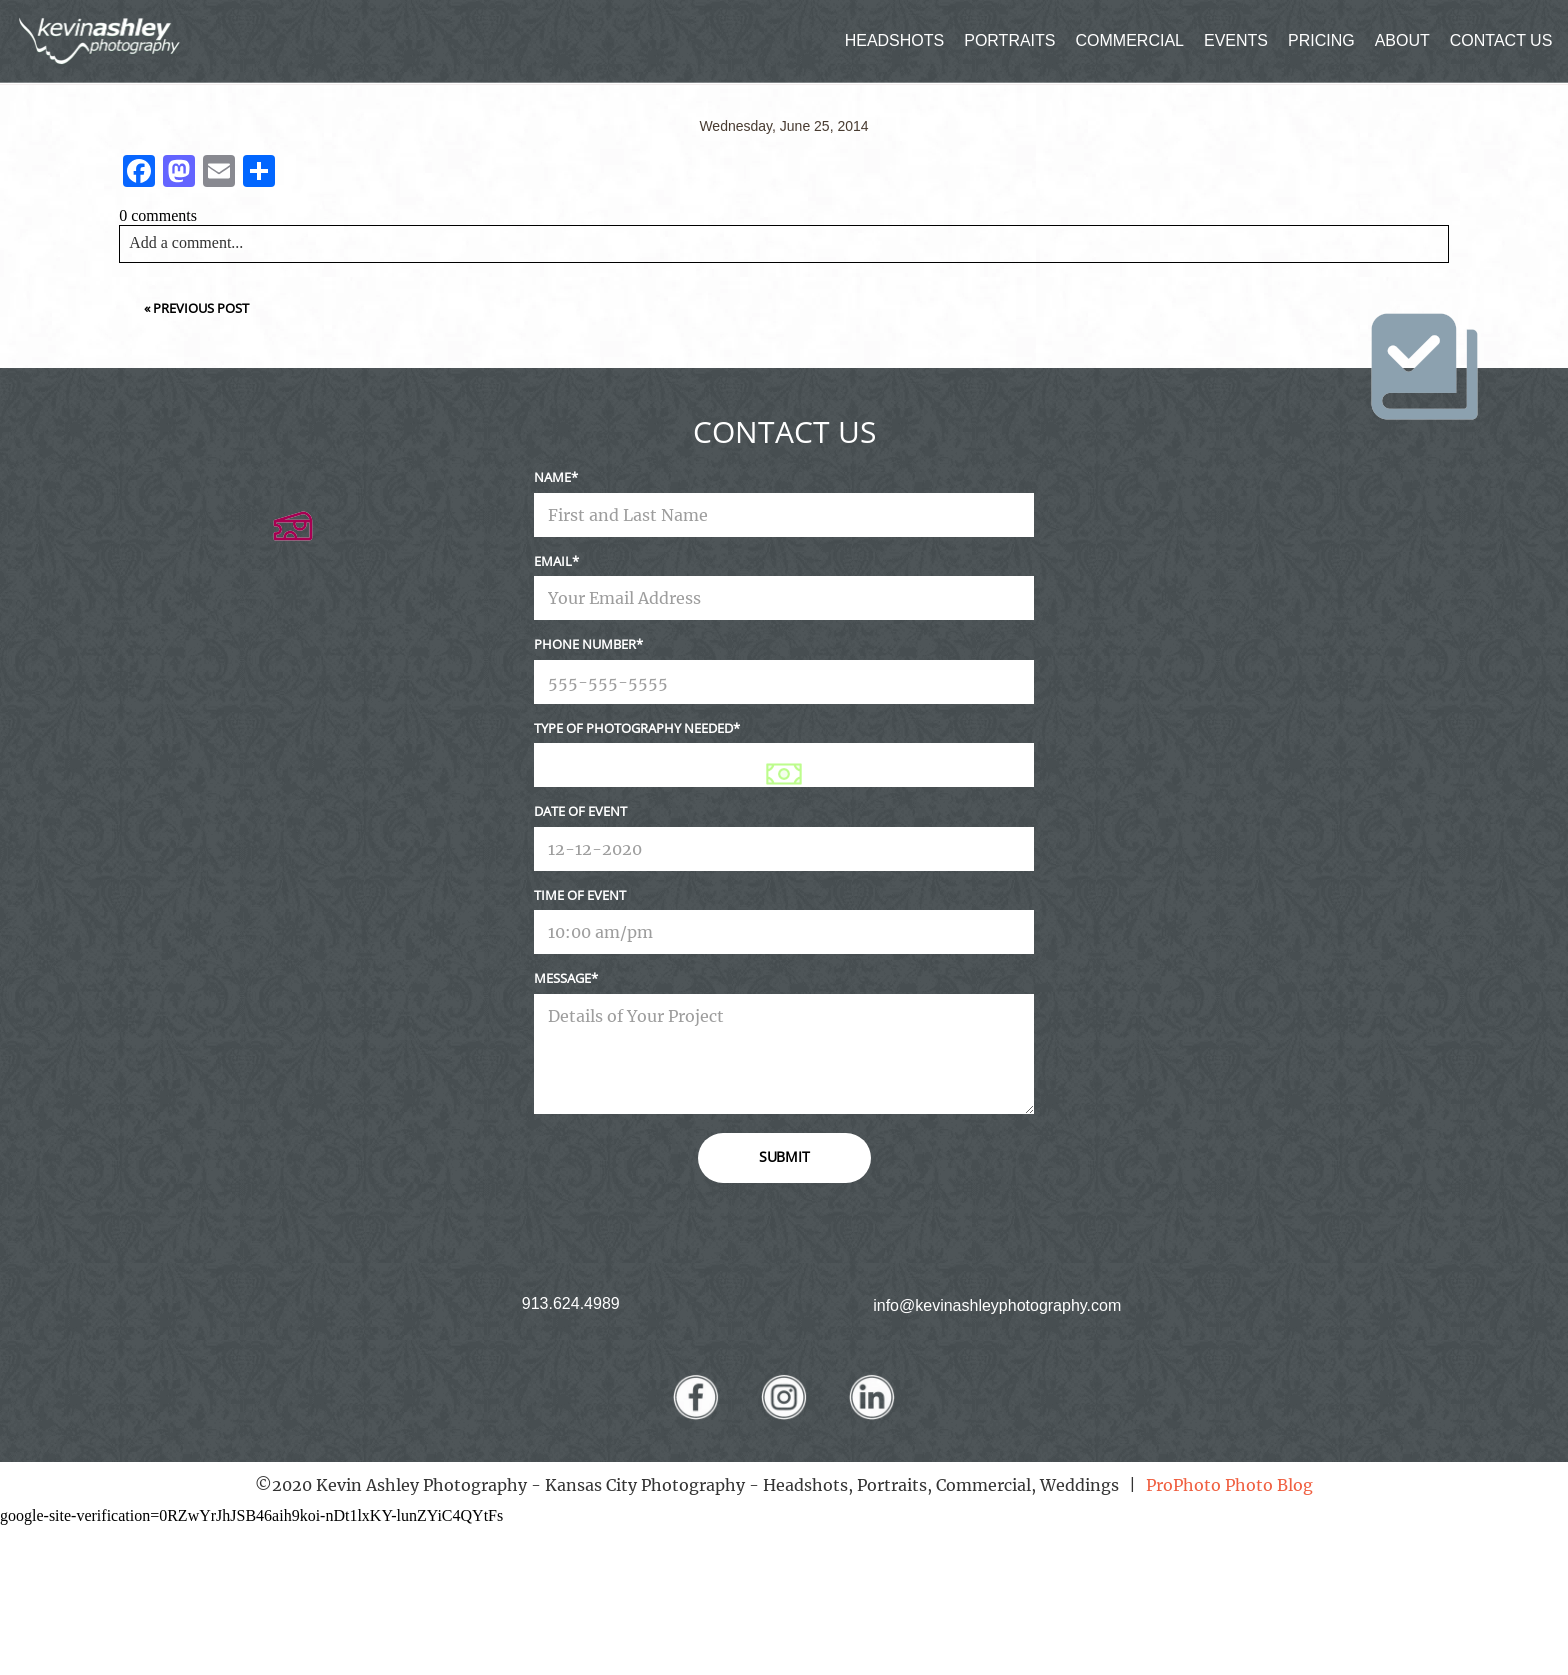  Describe the element at coordinates (784, 774) in the screenshot. I see `view payment or billing information` at that location.